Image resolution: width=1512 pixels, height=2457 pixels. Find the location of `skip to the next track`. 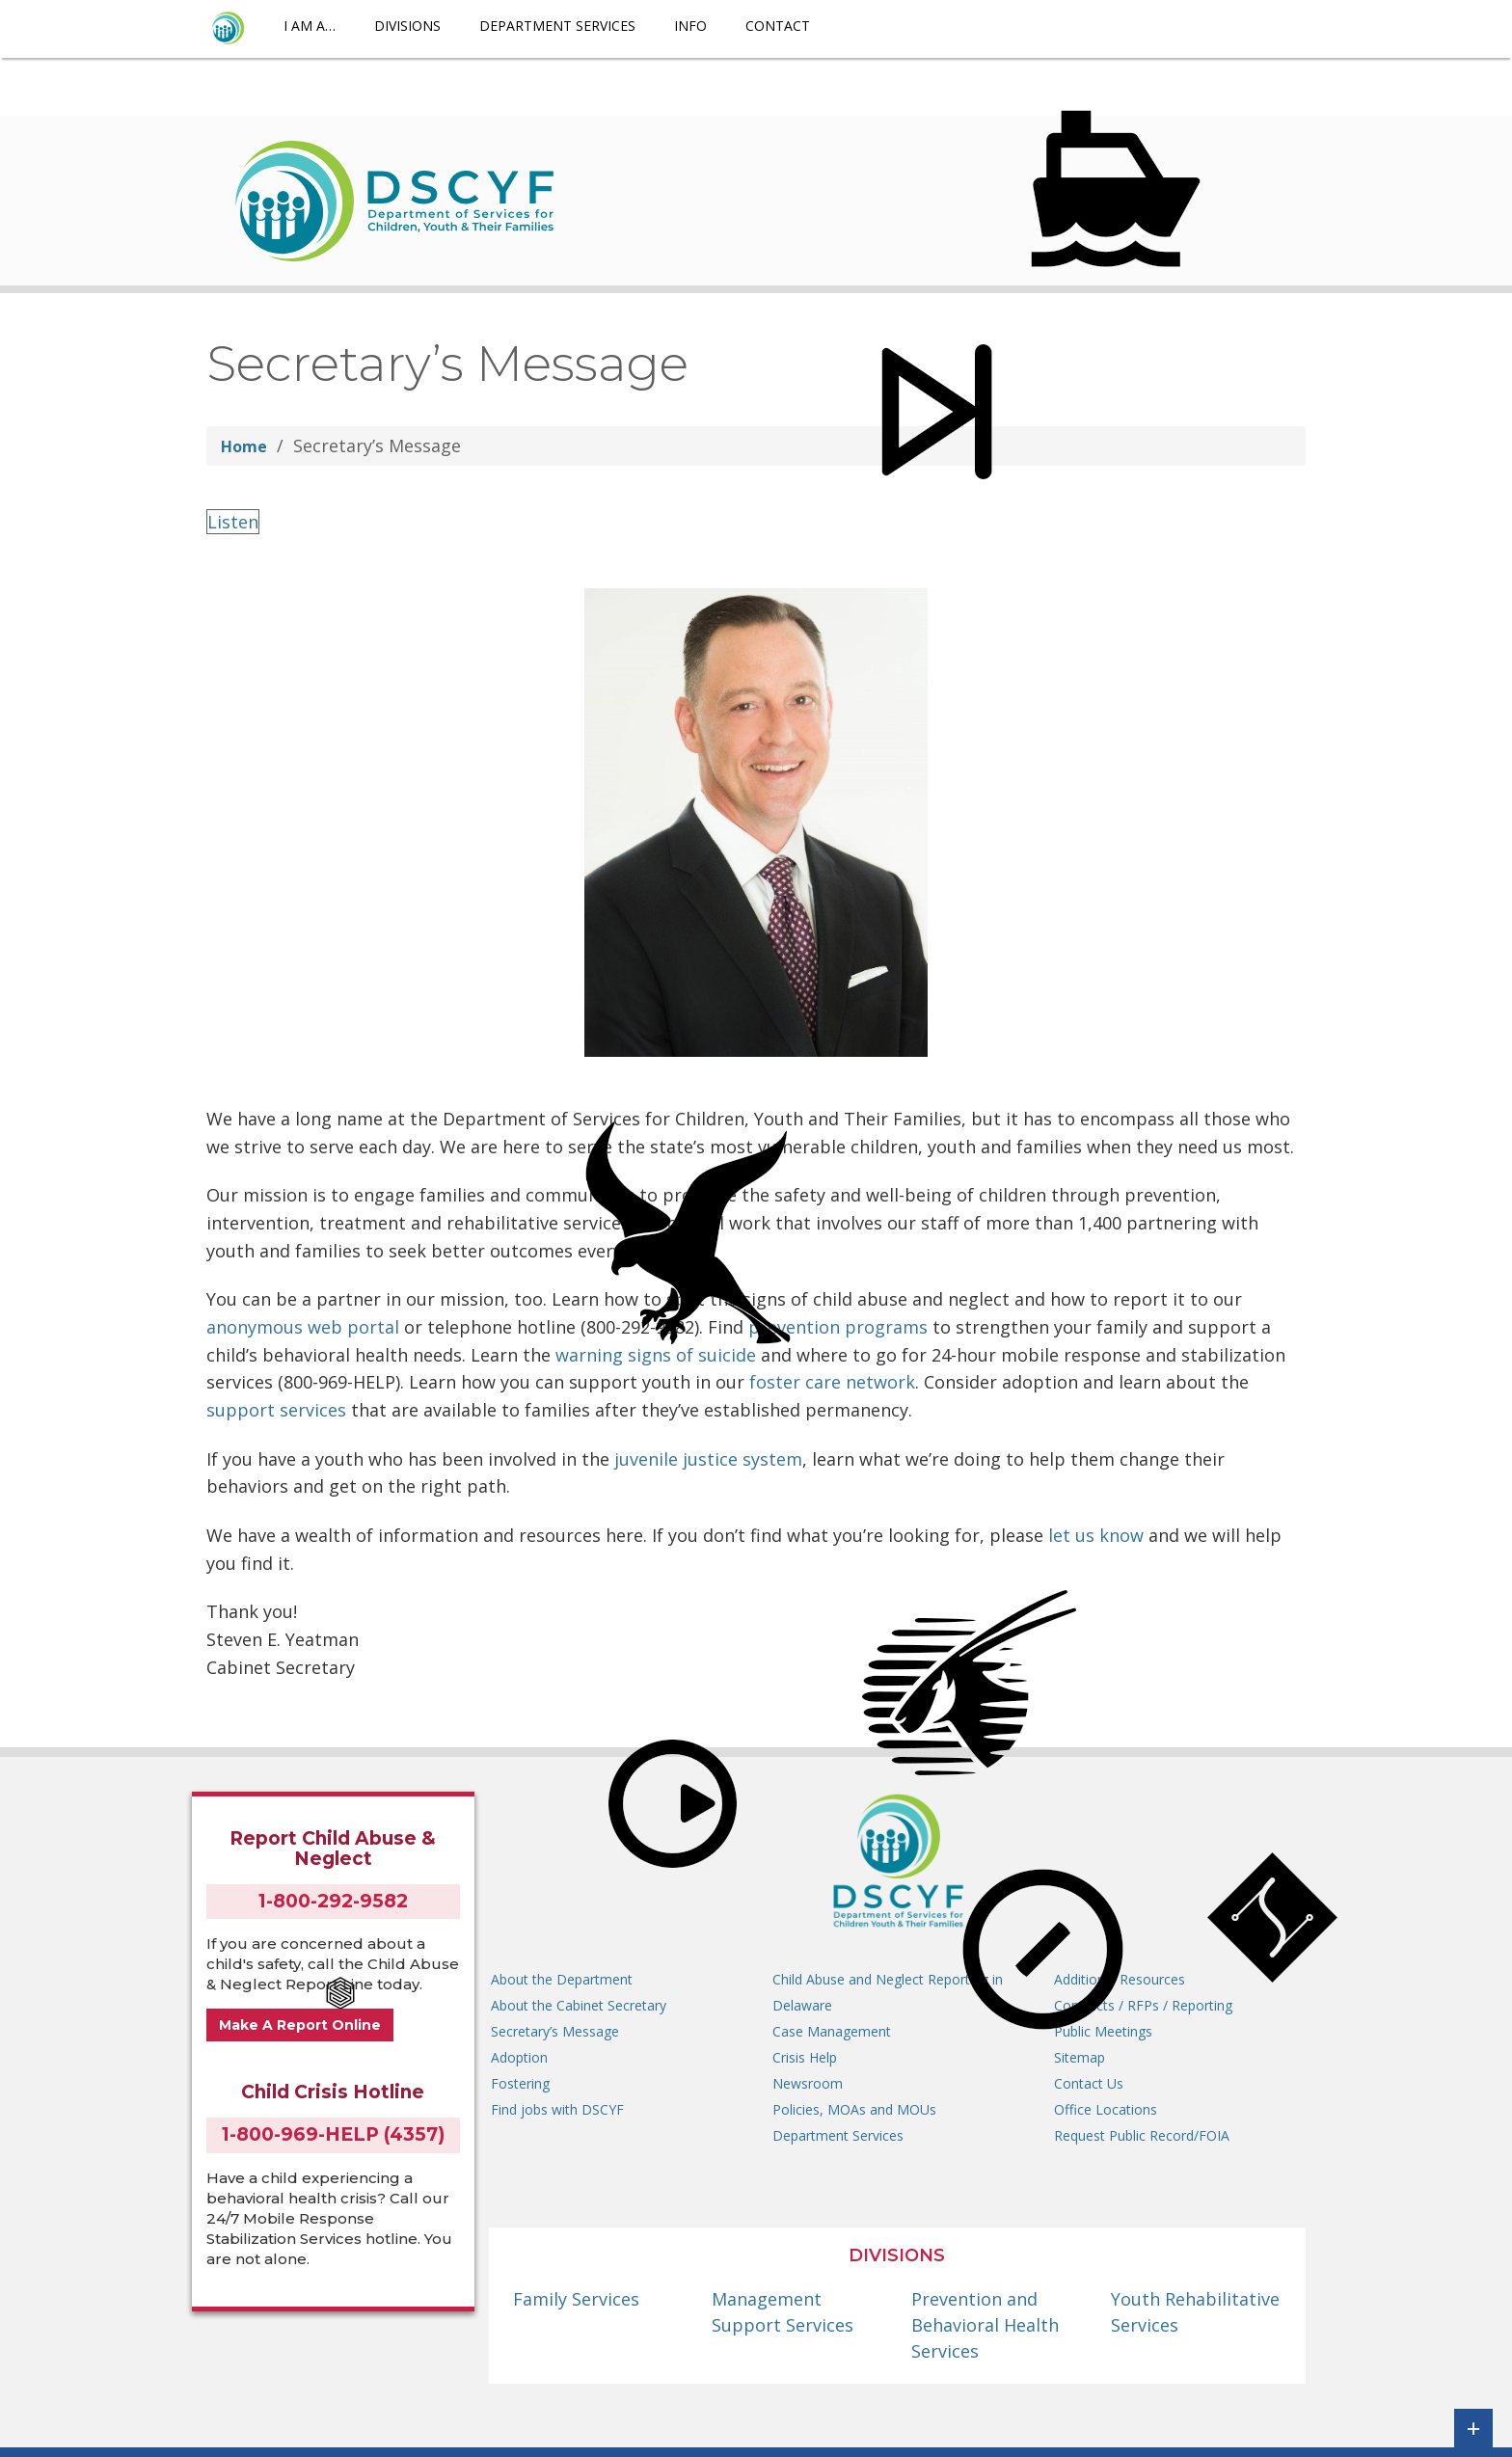

skip to the next track is located at coordinates (941, 412).